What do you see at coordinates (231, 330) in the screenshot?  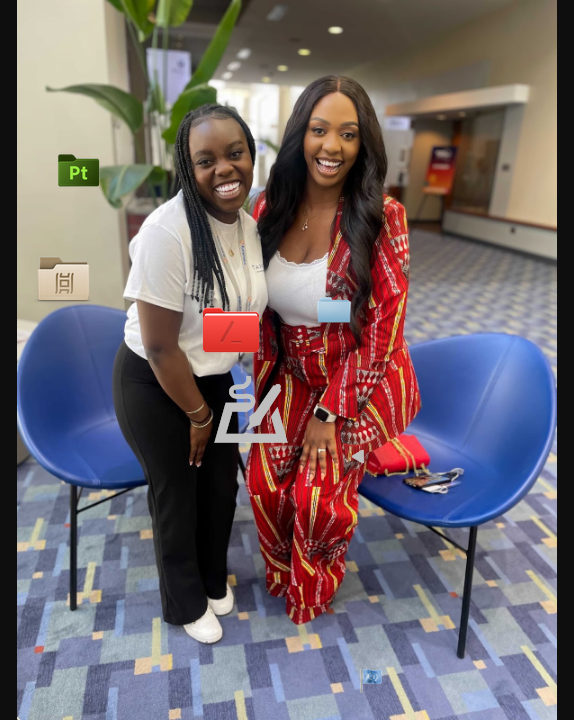 I see `access the root directory folder` at bounding box center [231, 330].